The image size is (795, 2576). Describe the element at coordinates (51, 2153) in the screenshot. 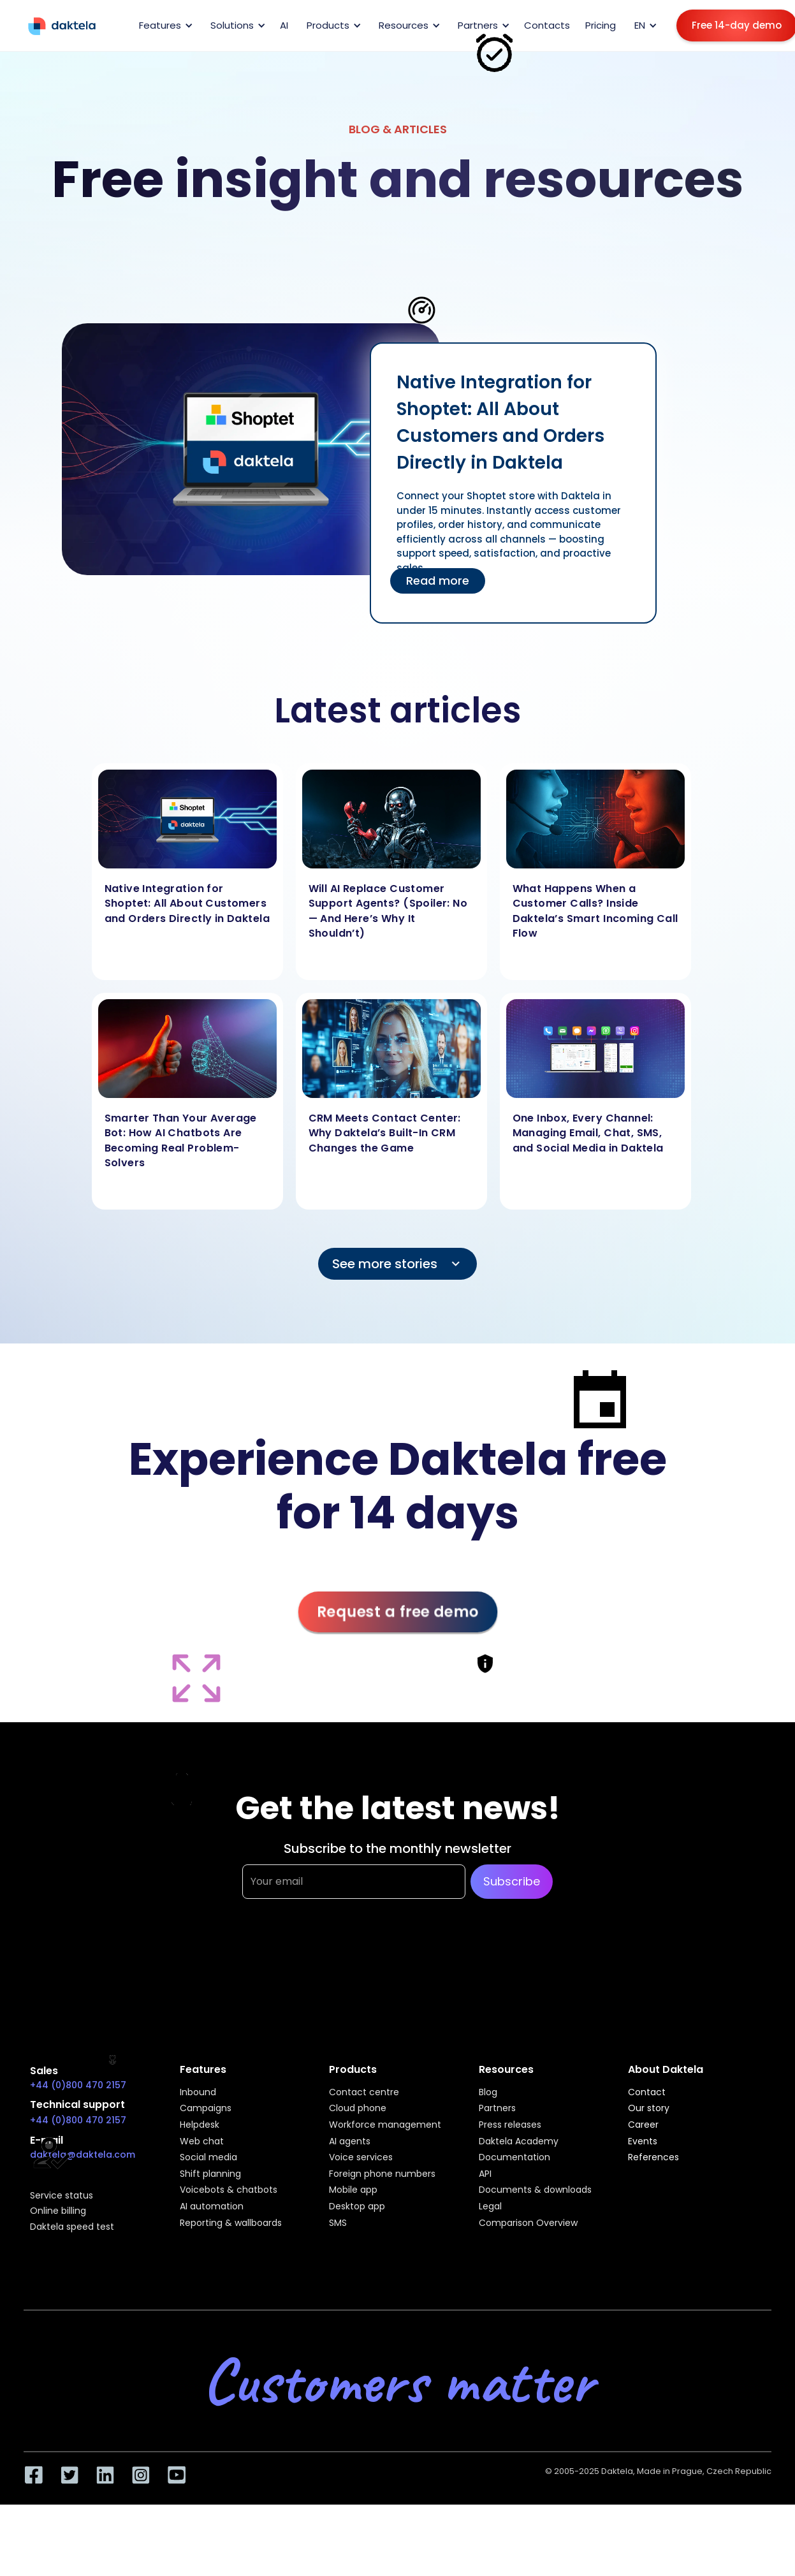

I see `user registration completed successfully` at that location.